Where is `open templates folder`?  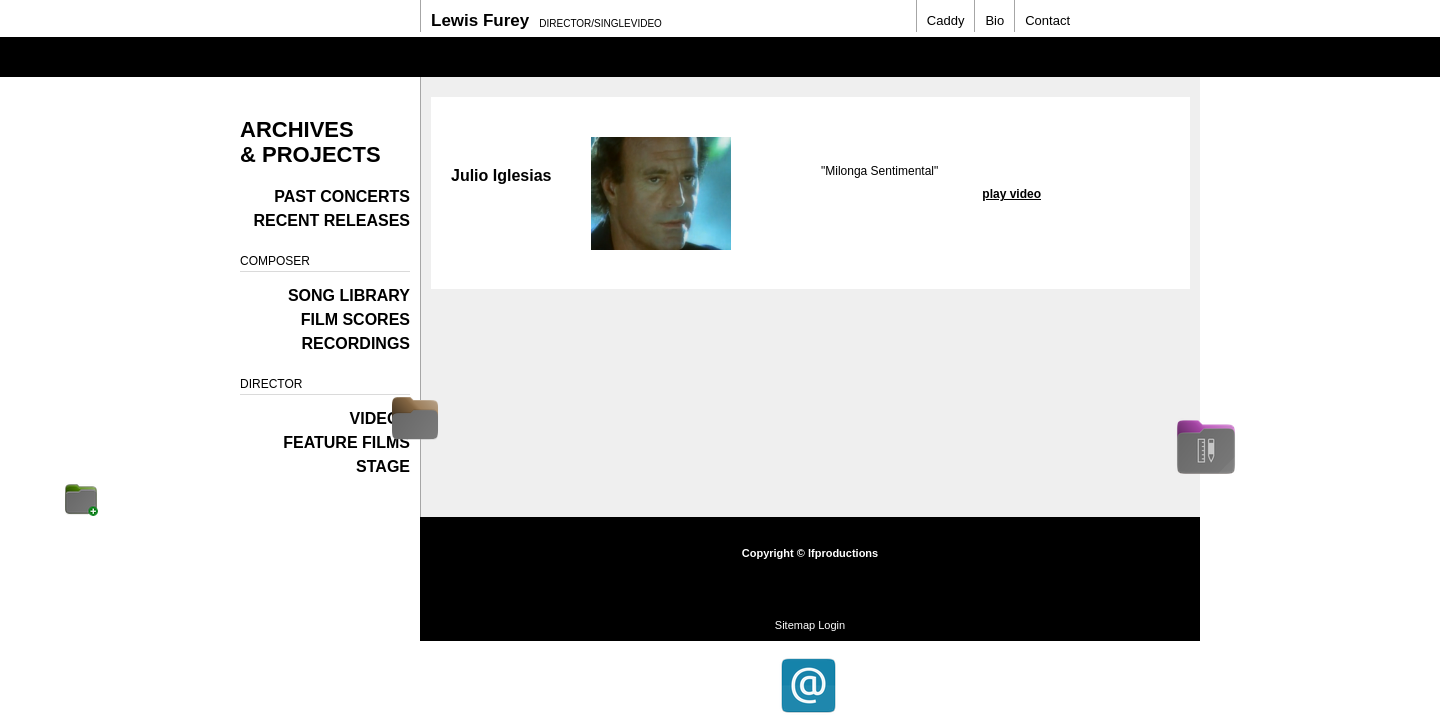
open templates folder is located at coordinates (1206, 447).